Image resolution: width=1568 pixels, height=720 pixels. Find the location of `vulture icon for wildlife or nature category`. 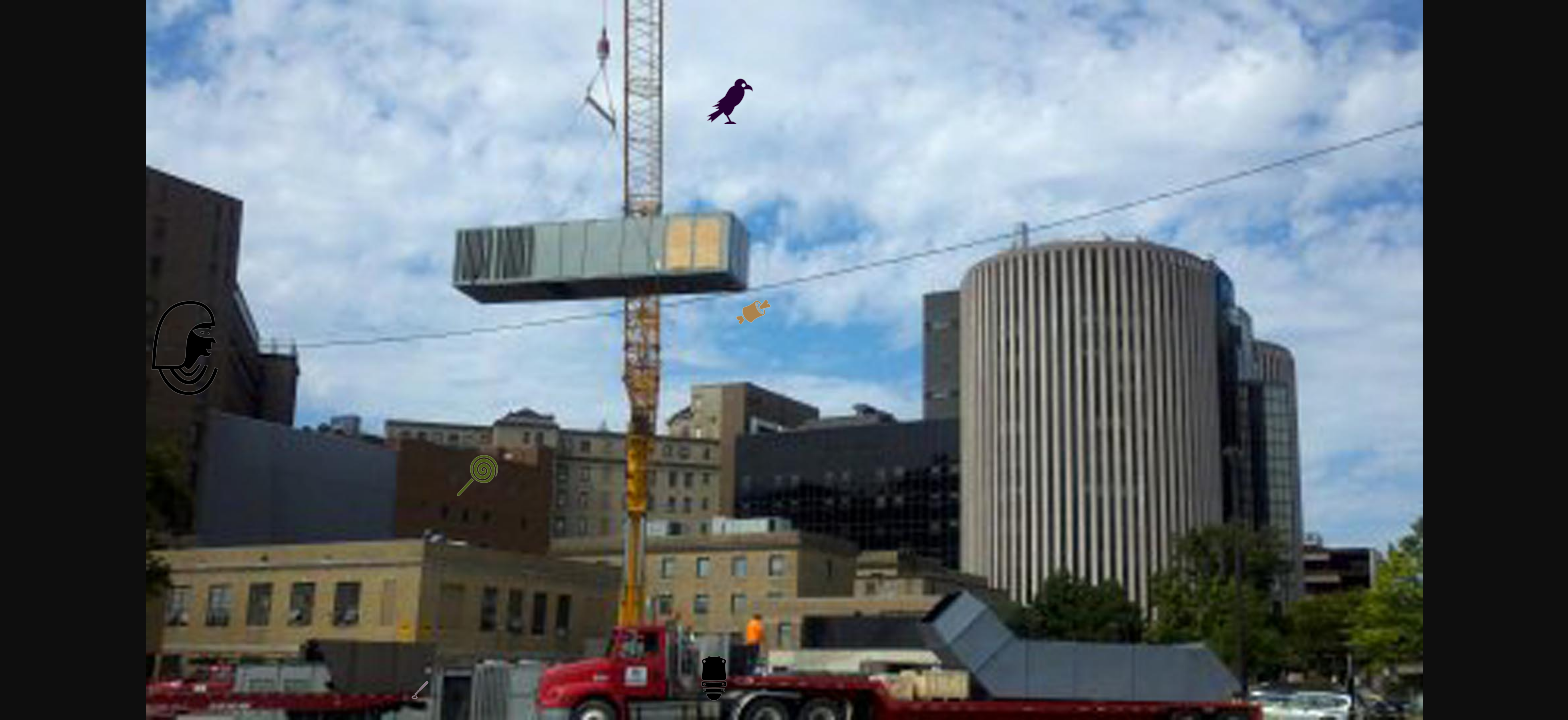

vulture icon for wildlife or nature category is located at coordinates (730, 101).